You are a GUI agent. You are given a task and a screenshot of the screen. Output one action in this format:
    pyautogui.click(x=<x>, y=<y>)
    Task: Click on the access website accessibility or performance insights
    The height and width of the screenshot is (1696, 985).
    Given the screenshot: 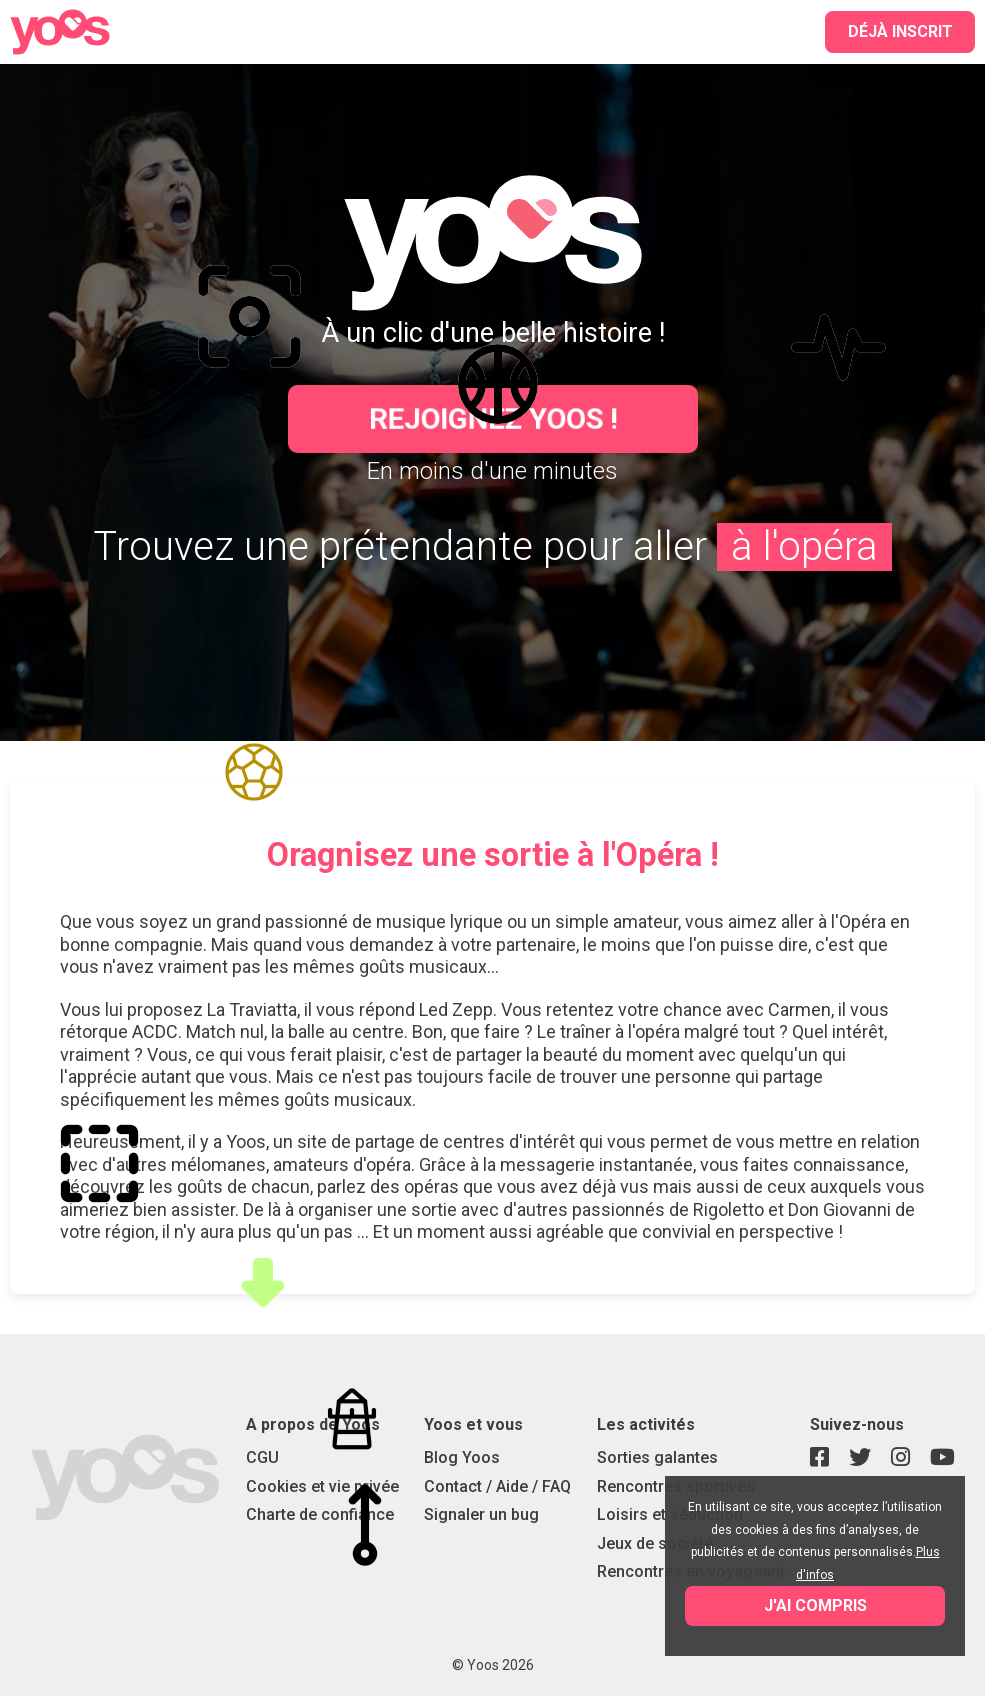 What is the action you would take?
    pyautogui.click(x=352, y=1421)
    